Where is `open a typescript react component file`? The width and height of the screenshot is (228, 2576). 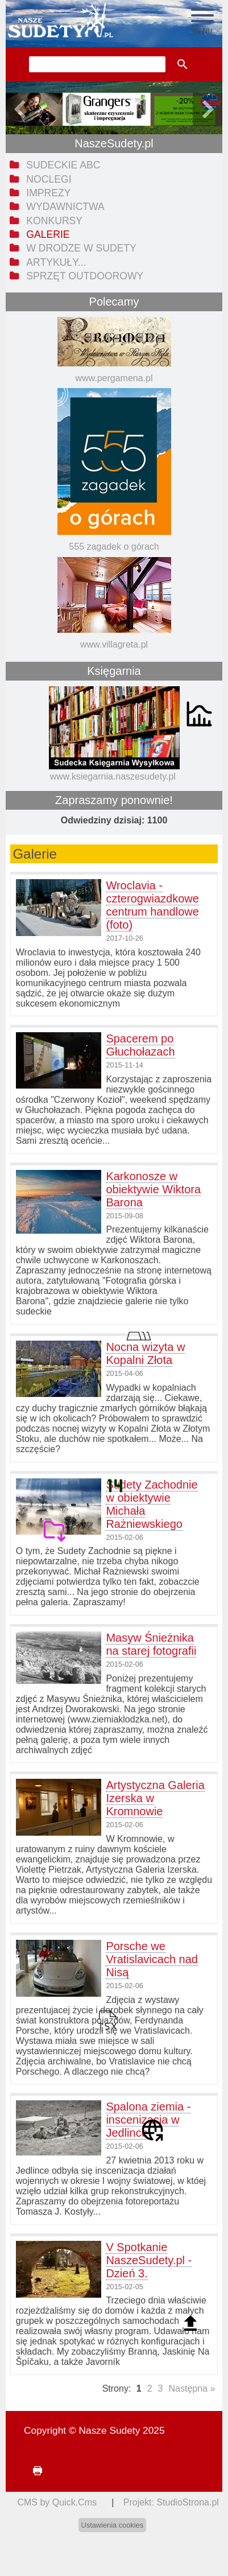
open a typescript react component file is located at coordinates (107, 2021).